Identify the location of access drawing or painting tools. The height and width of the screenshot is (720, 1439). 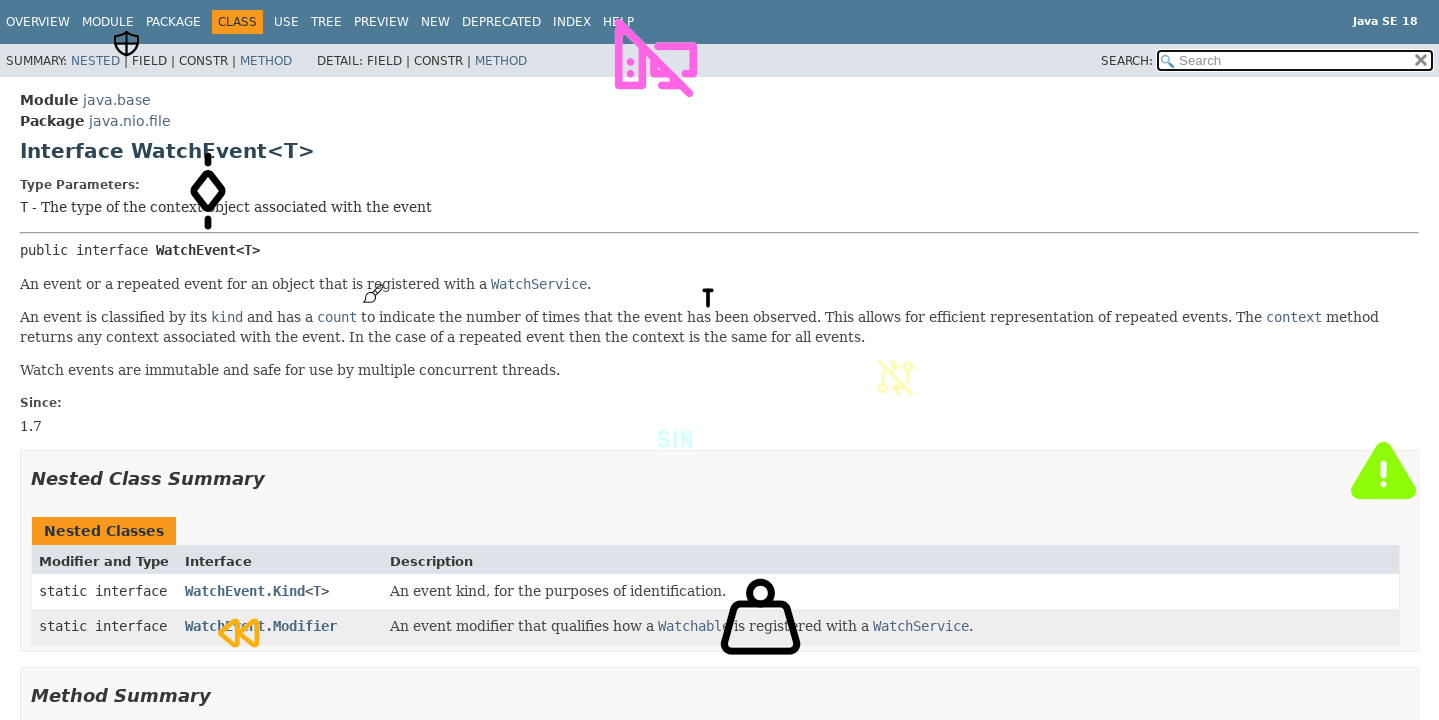
(374, 294).